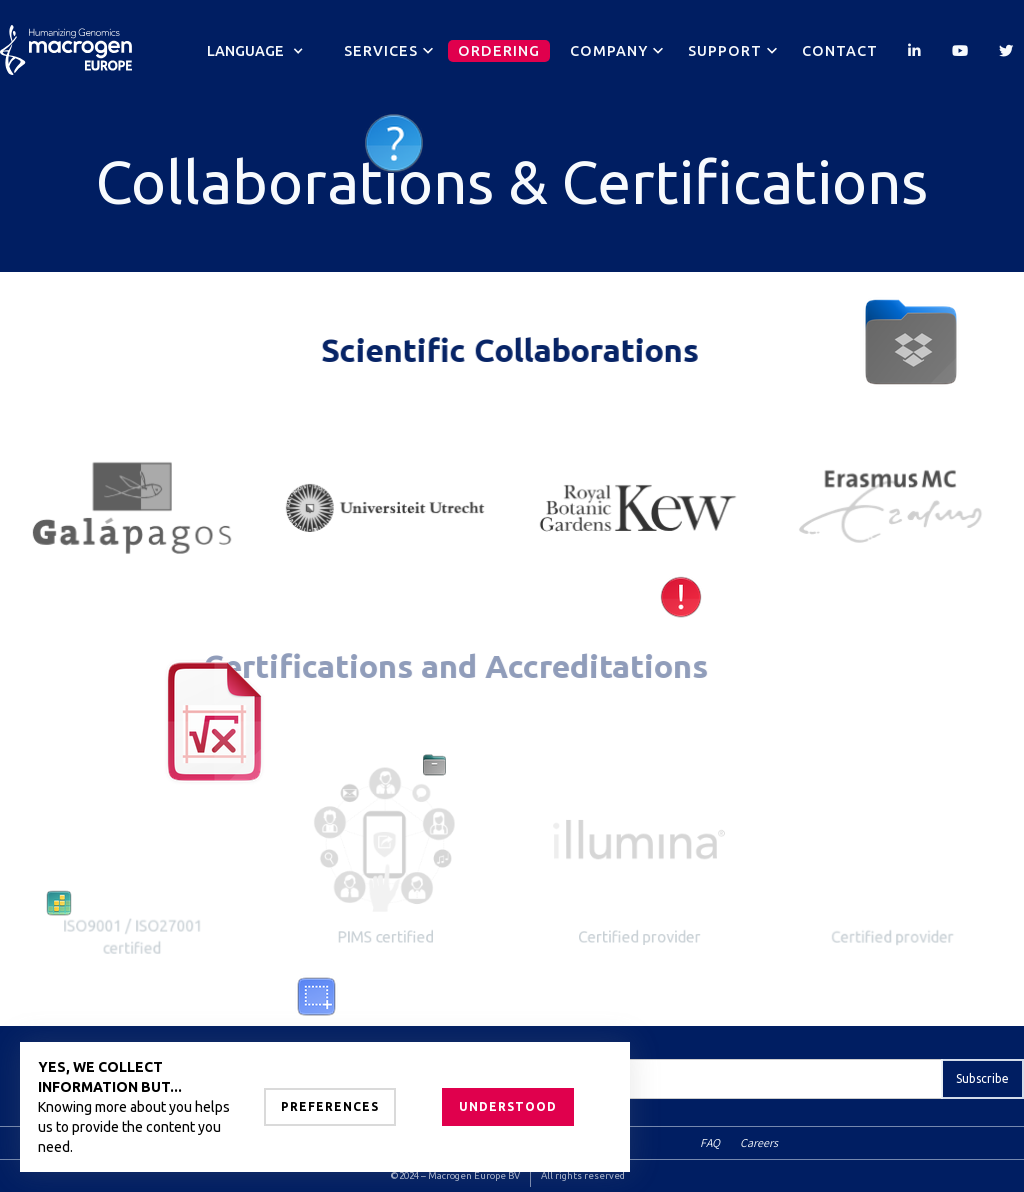 This screenshot has width=1024, height=1192. What do you see at coordinates (394, 143) in the screenshot?
I see `open the help center or documentation` at bounding box center [394, 143].